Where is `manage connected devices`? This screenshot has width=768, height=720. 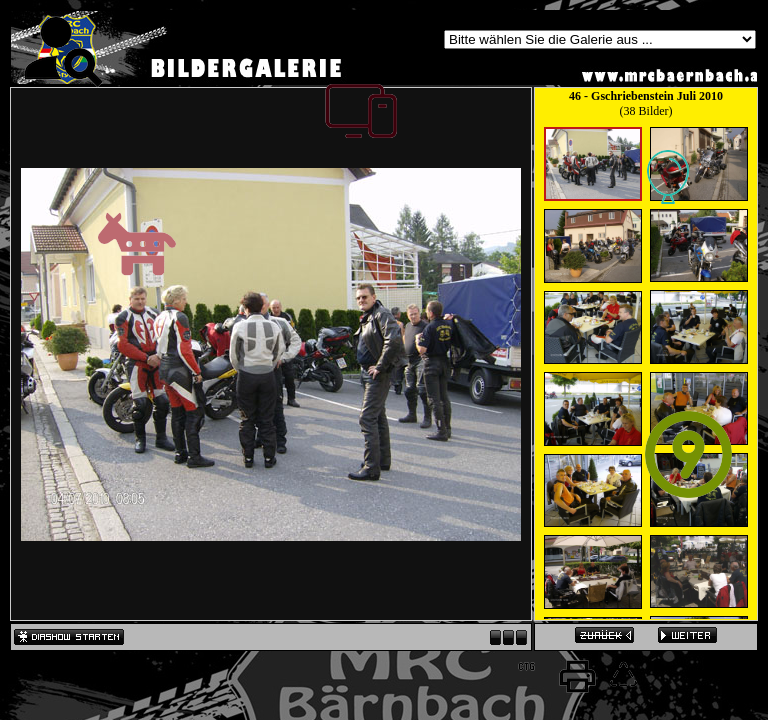
manage connected devices is located at coordinates (360, 111).